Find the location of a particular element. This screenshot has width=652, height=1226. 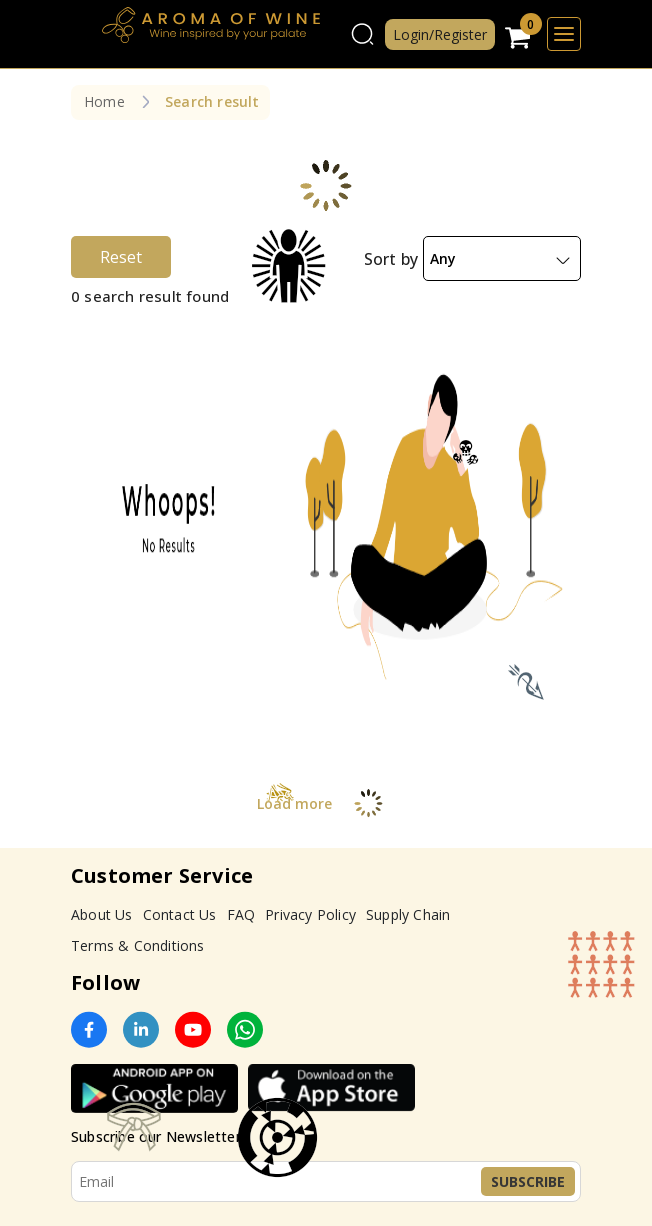

cricket insect icon for nature or wildlife category is located at coordinates (280, 793).